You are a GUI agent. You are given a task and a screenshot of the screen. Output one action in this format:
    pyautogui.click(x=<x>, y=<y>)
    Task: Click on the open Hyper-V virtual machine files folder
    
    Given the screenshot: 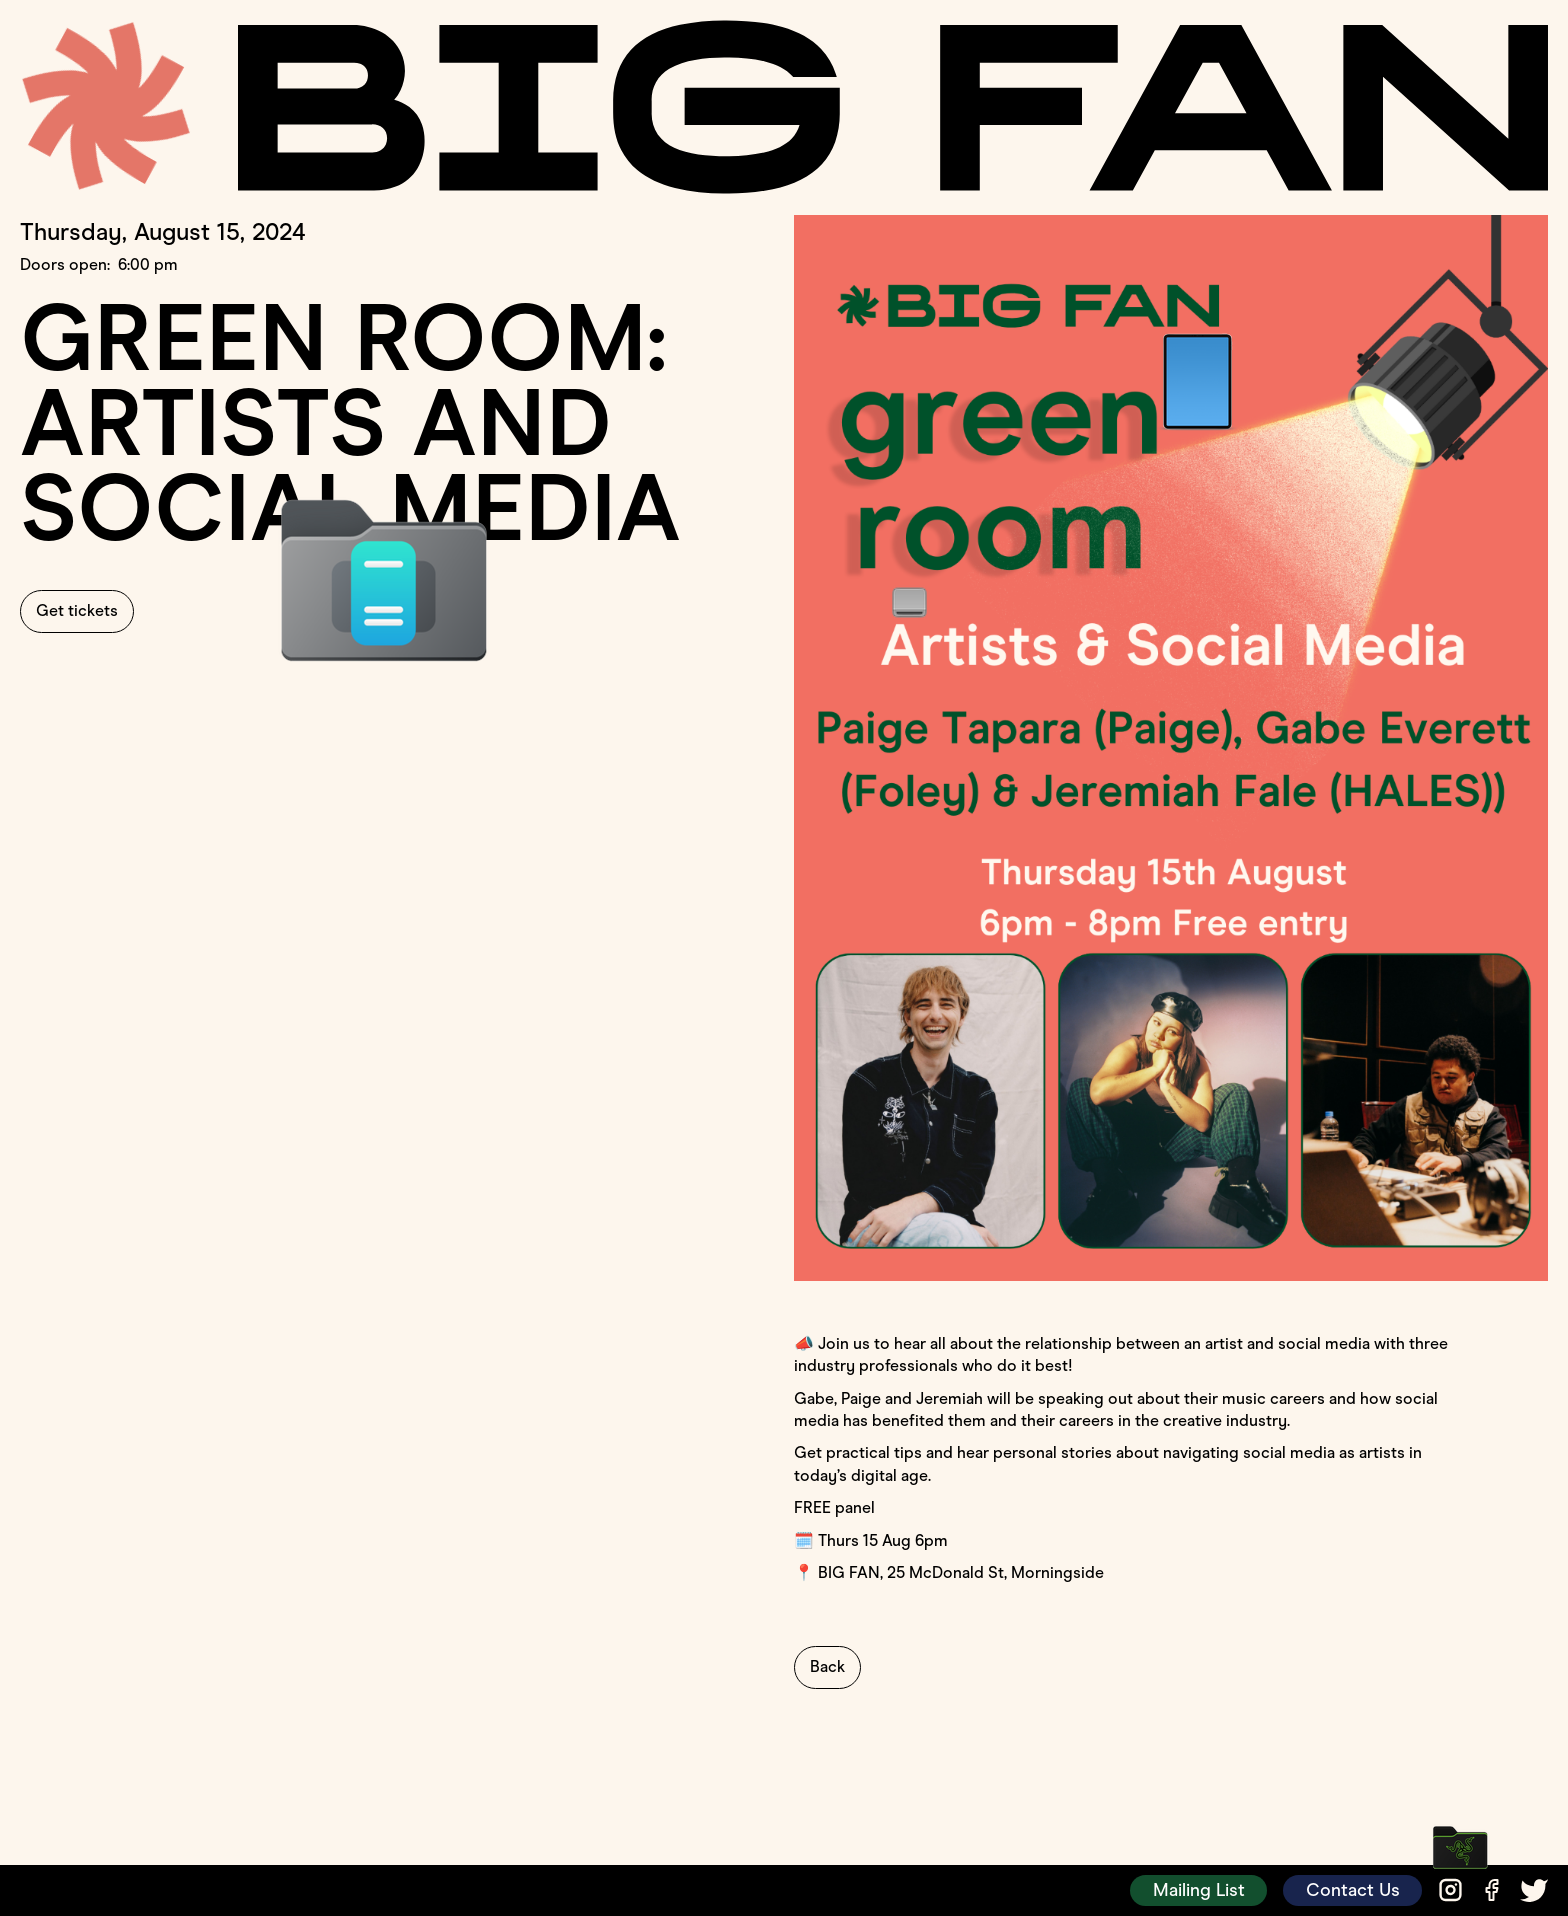 What is the action you would take?
    pyautogui.click(x=383, y=586)
    